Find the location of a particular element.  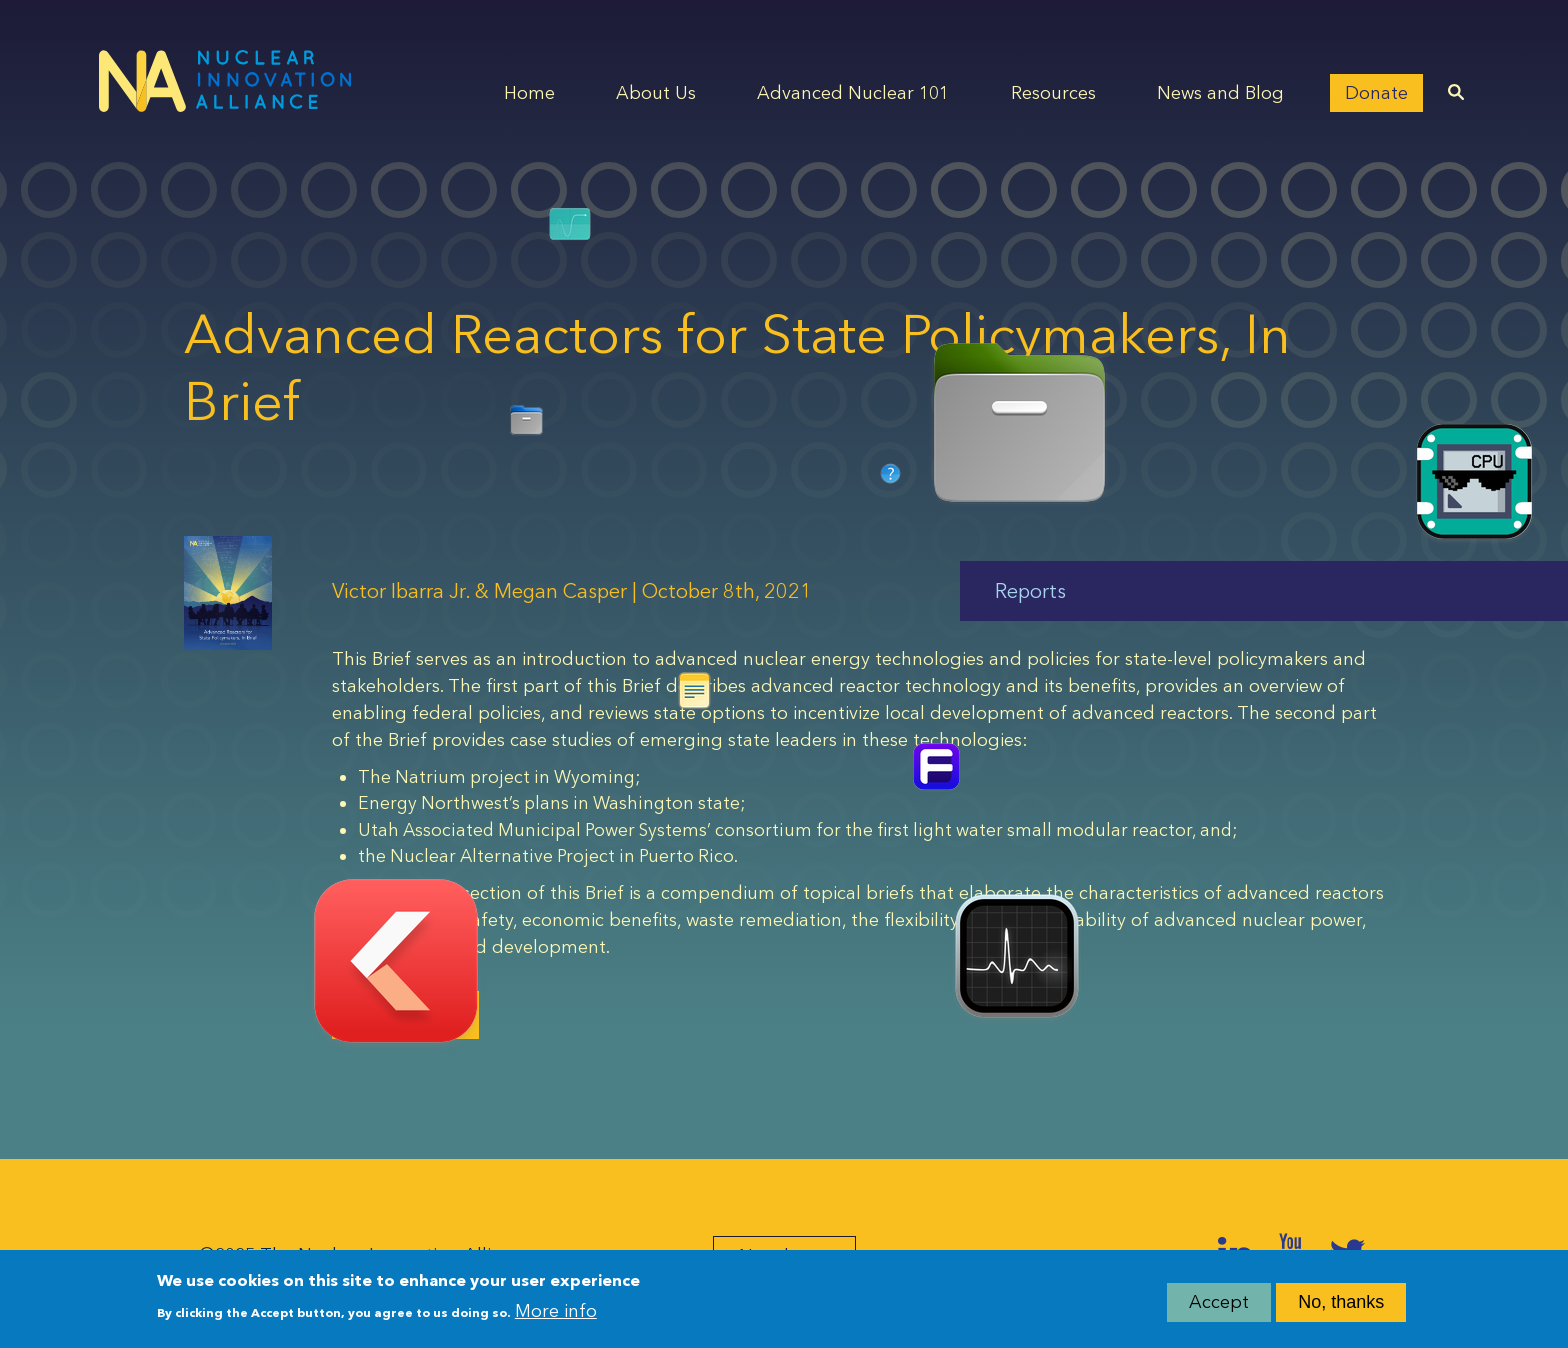

open bijiben notes app is located at coordinates (694, 690).